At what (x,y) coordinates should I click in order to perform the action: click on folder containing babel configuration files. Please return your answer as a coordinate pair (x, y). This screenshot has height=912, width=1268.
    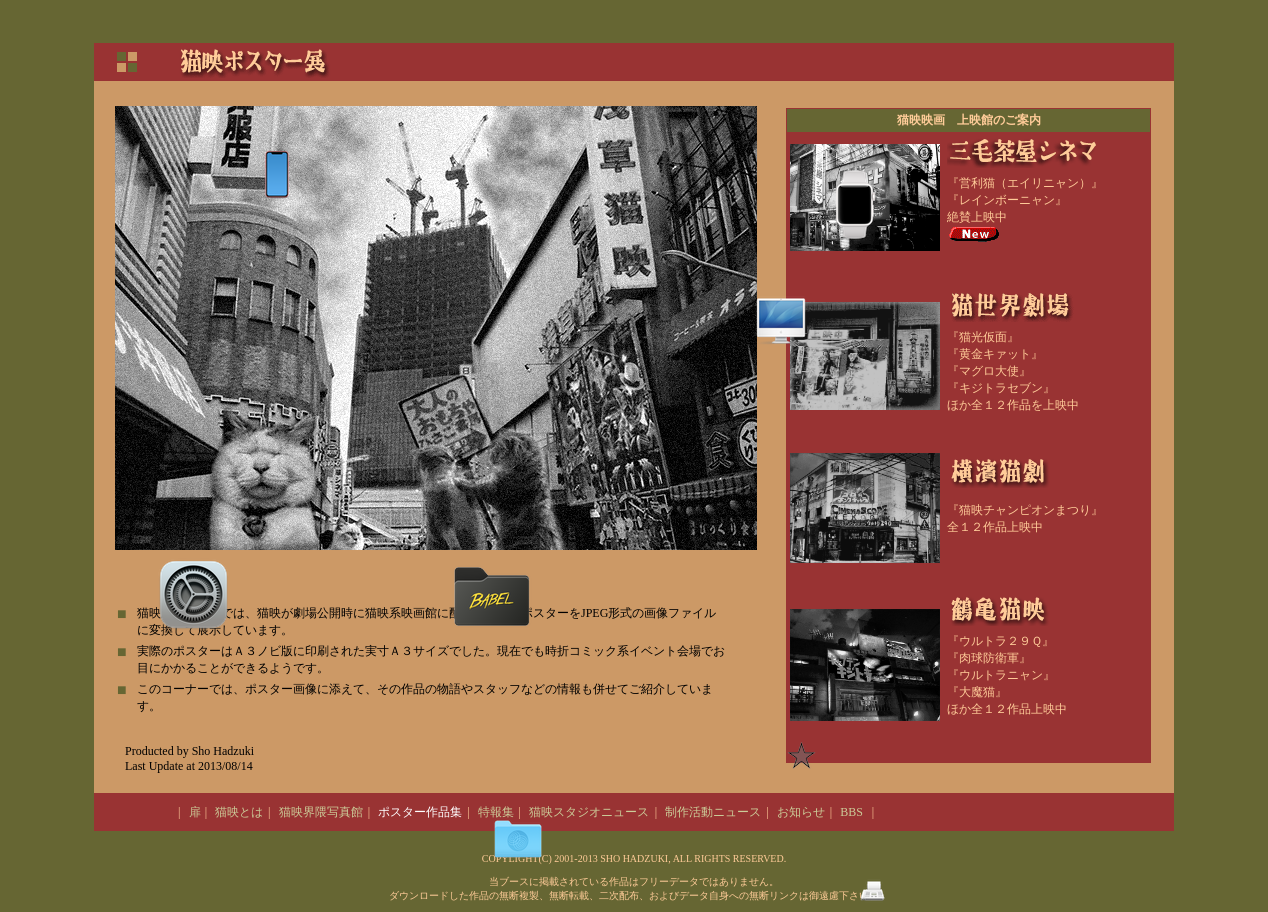
    Looking at the image, I should click on (491, 598).